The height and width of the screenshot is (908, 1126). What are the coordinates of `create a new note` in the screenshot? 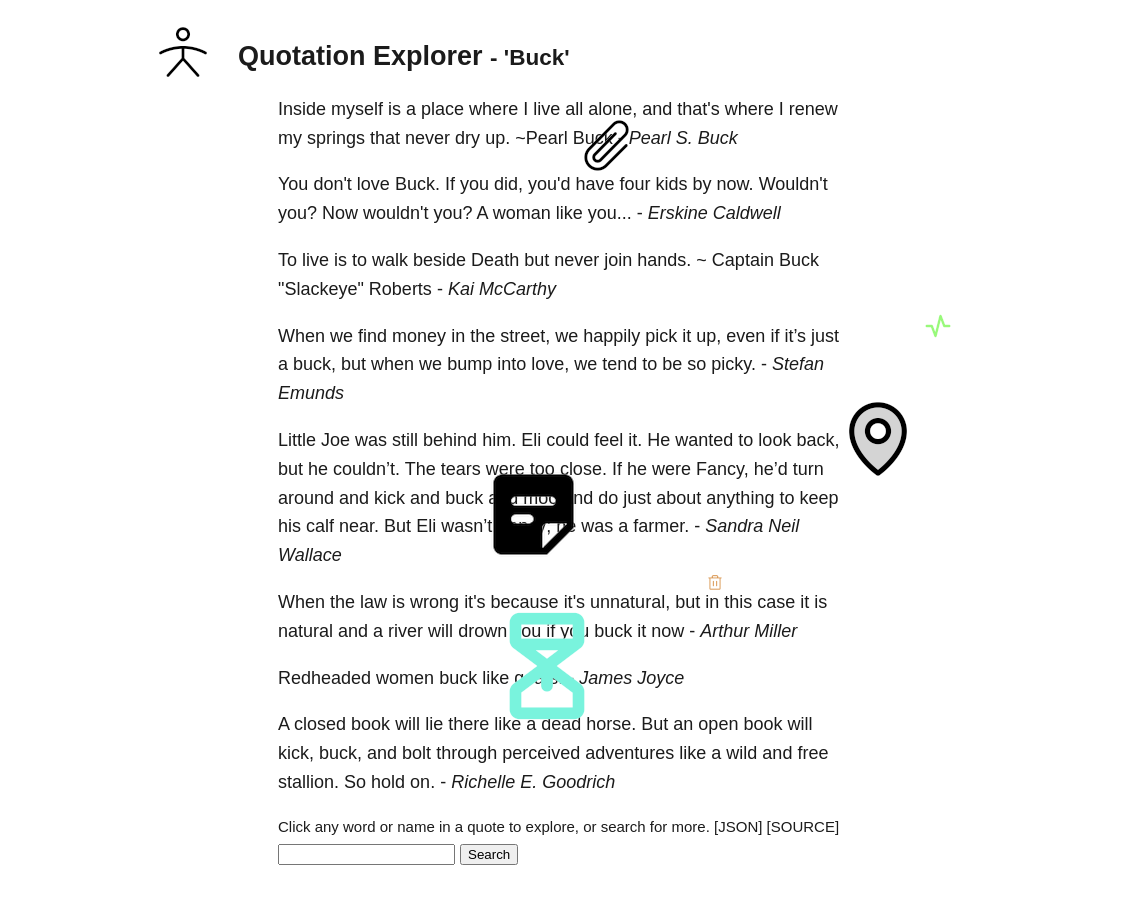 It's located at (533, 514).